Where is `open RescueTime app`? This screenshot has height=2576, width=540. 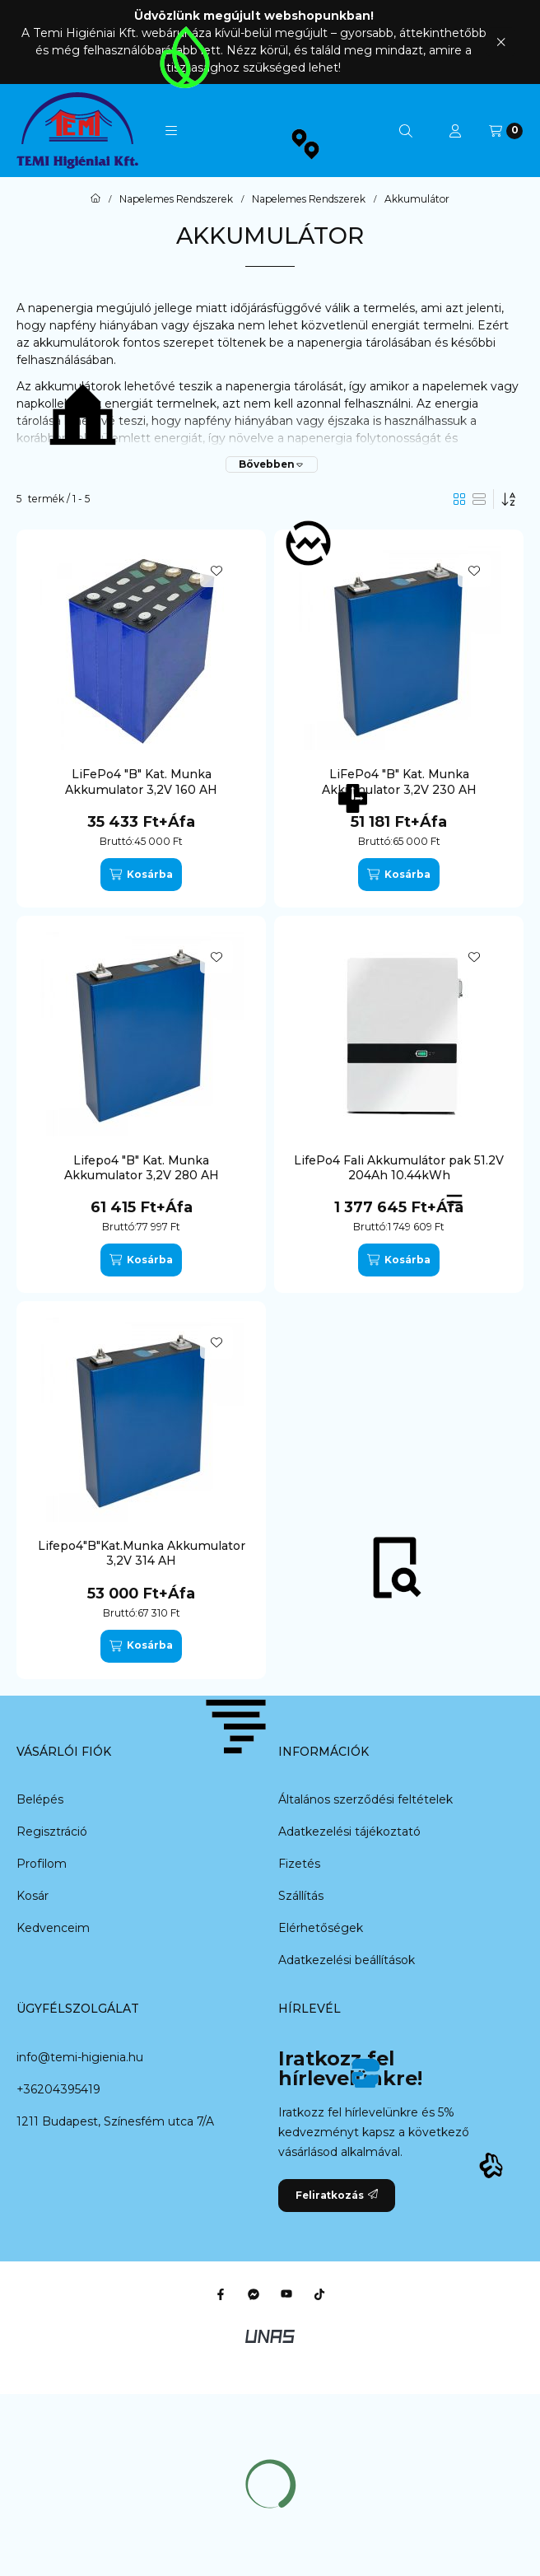 open RescueTime app is located at coordinates (352, 798).